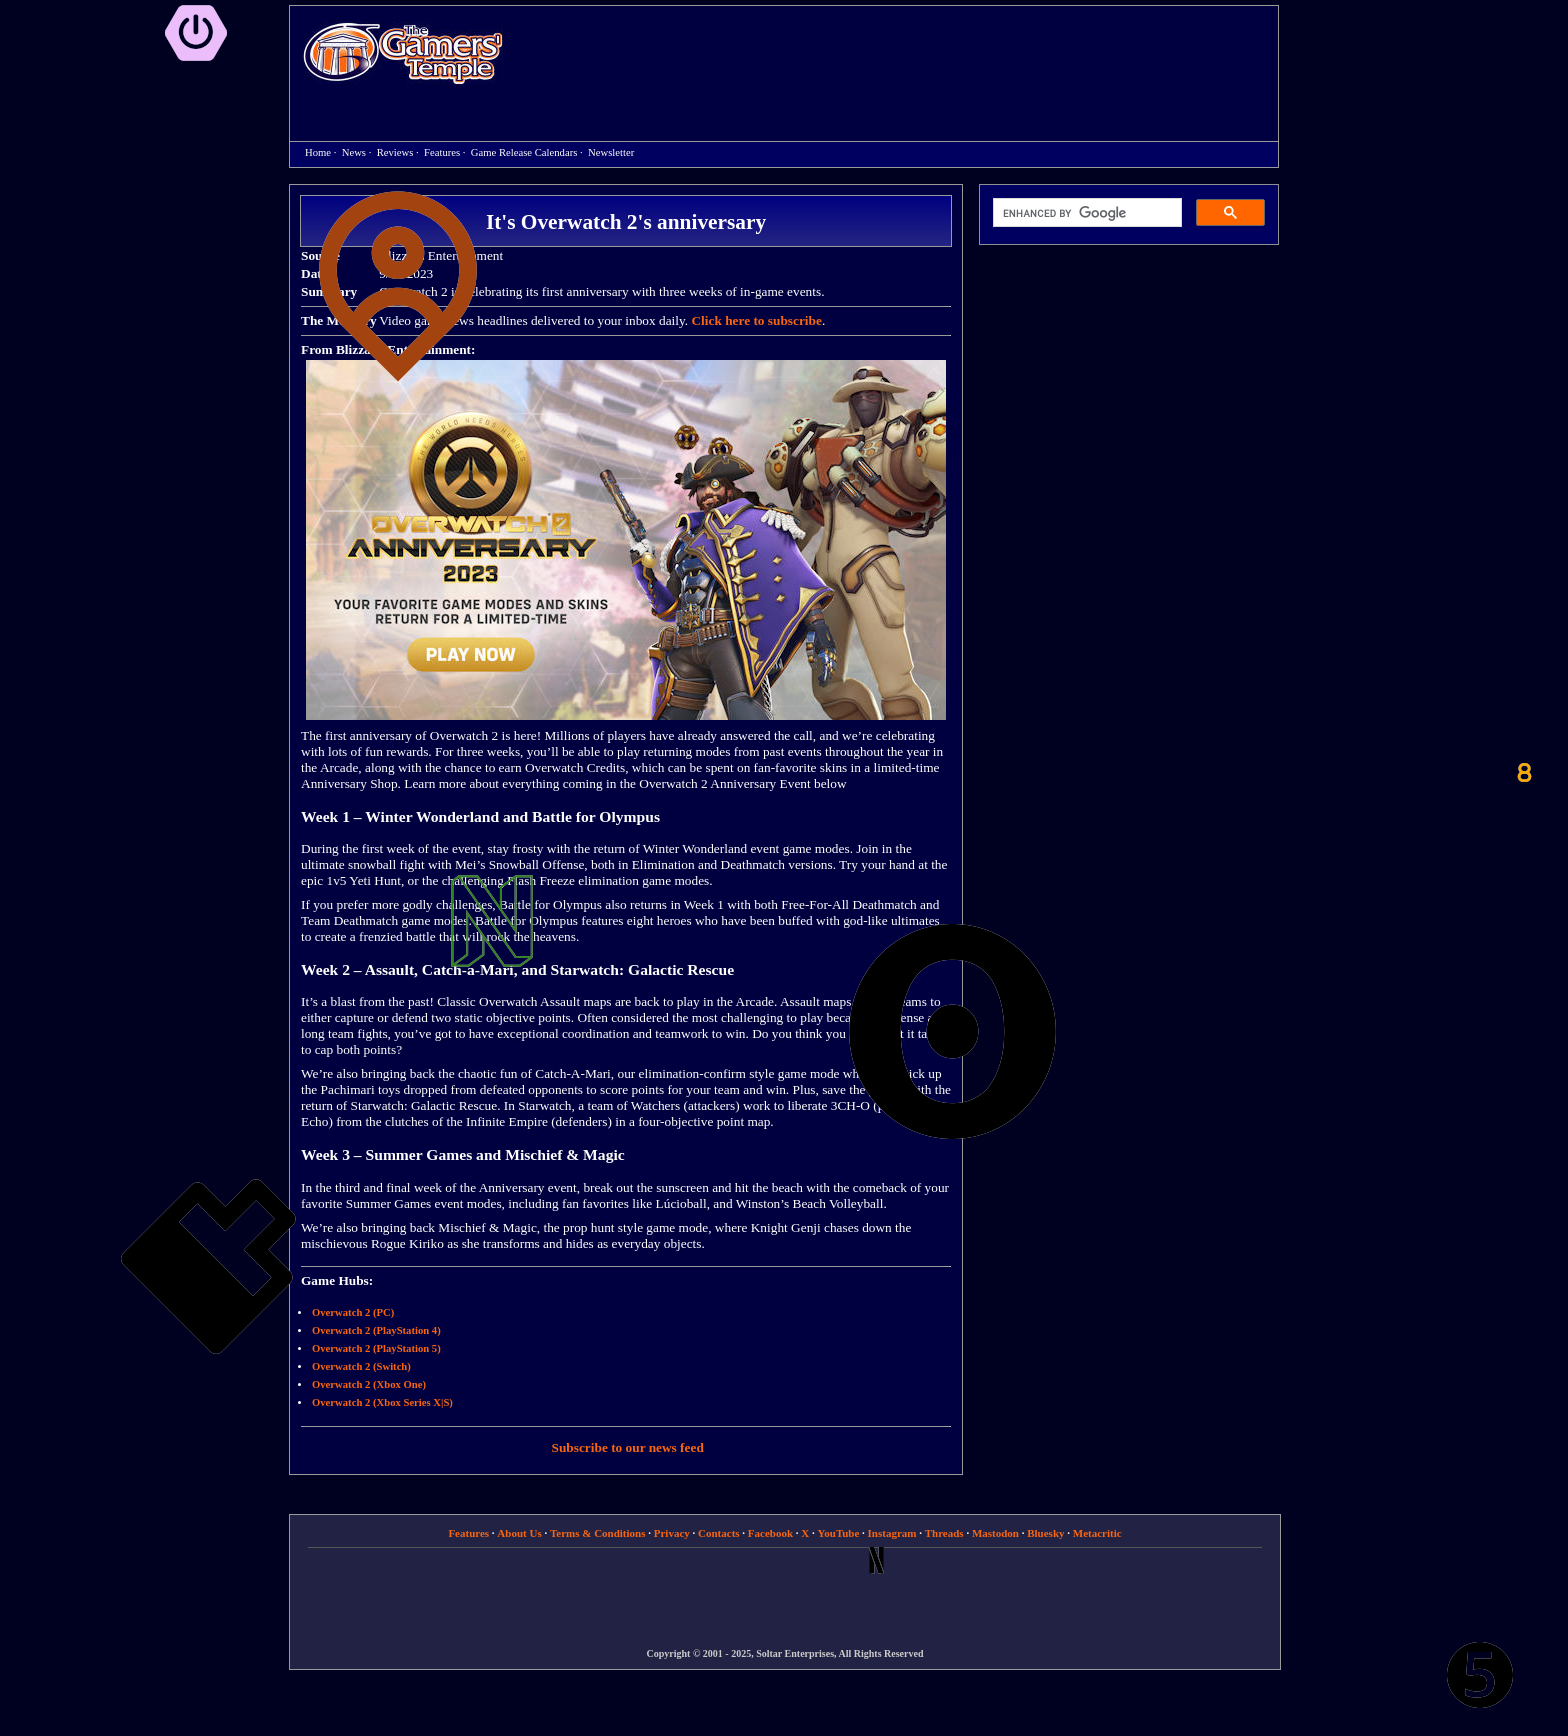 This screenshot has height=1736, width=1568. I want to click on spring boot framework logo, so click(196, 33).